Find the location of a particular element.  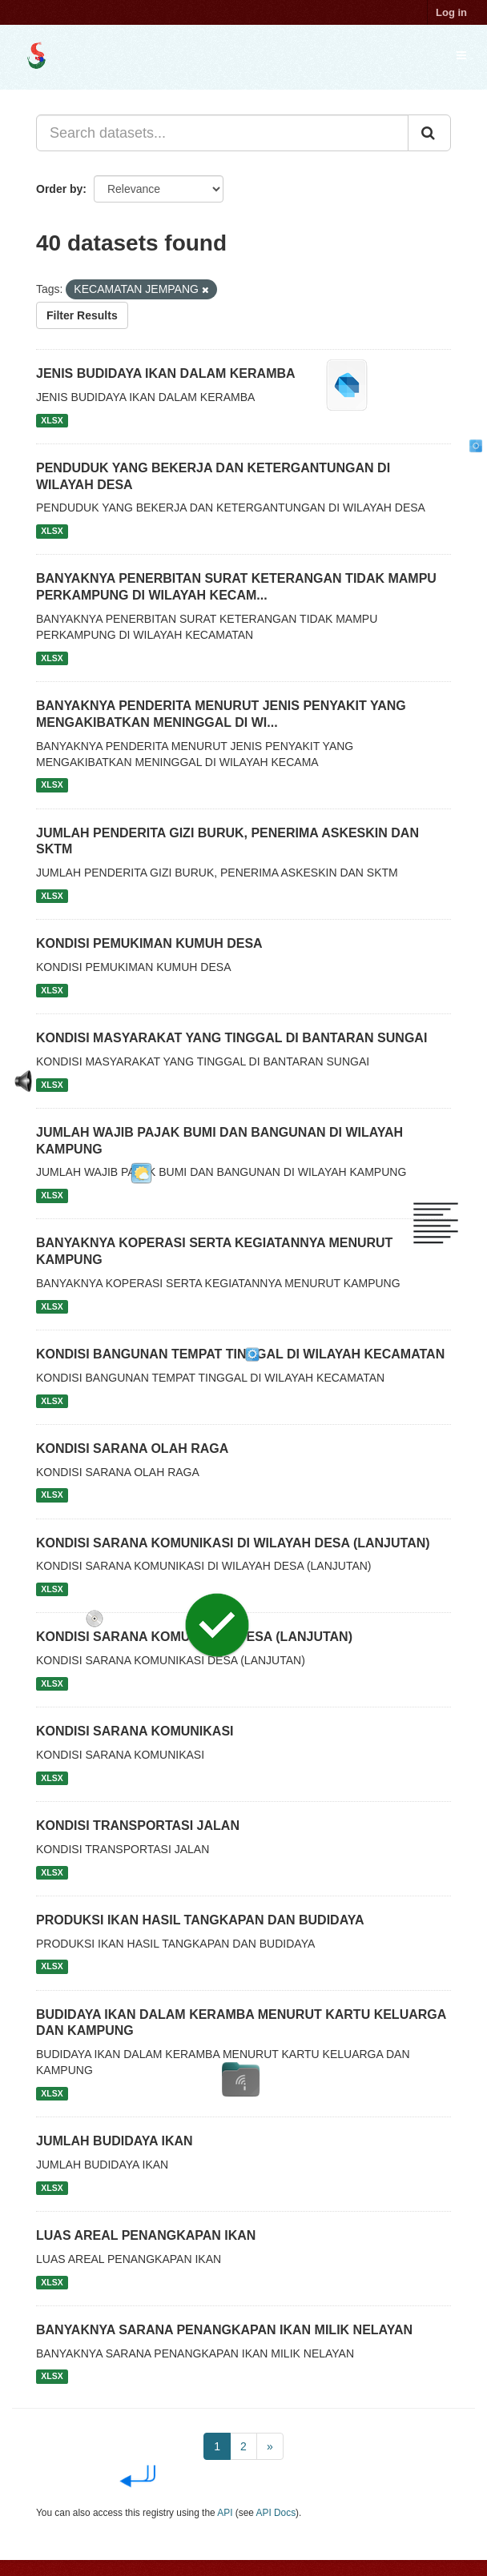

open the weather app is located at coordinates (141, 1173).